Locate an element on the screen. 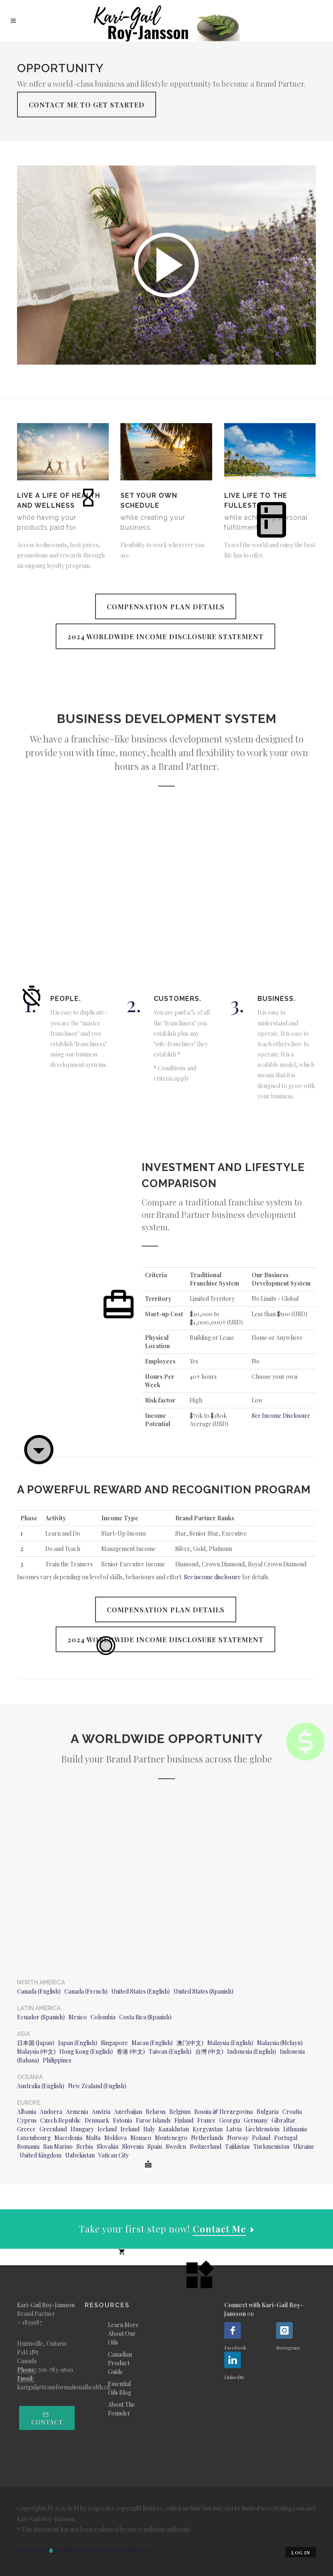 This screenshot has width=333, height=2576. access home screen widgets is located at coordinates (199, 2275).